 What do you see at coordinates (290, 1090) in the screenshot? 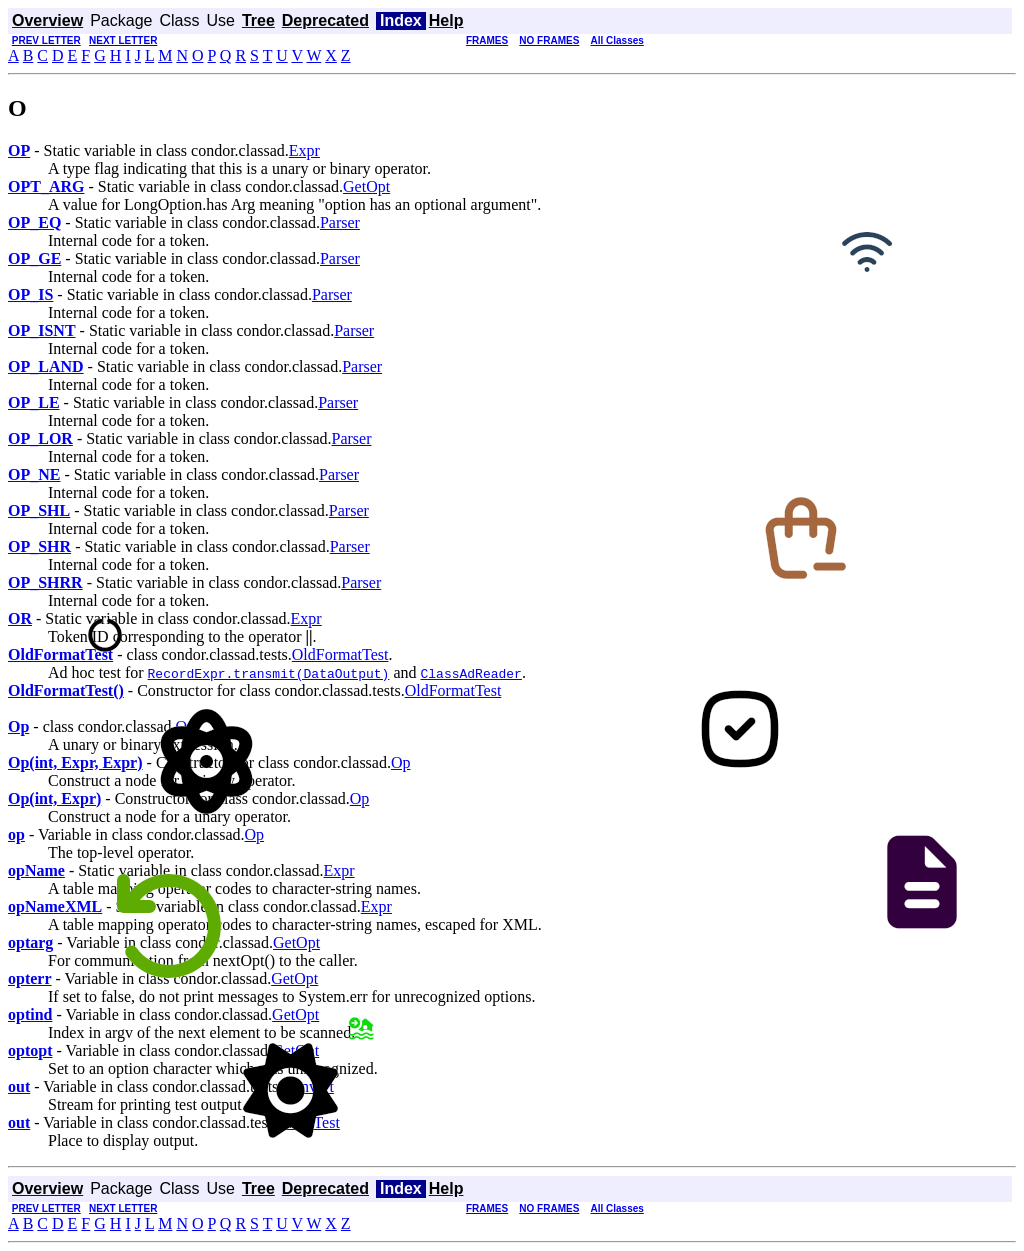
I see `toggle light mode or bright theme` at bounding box center [290, 1090].